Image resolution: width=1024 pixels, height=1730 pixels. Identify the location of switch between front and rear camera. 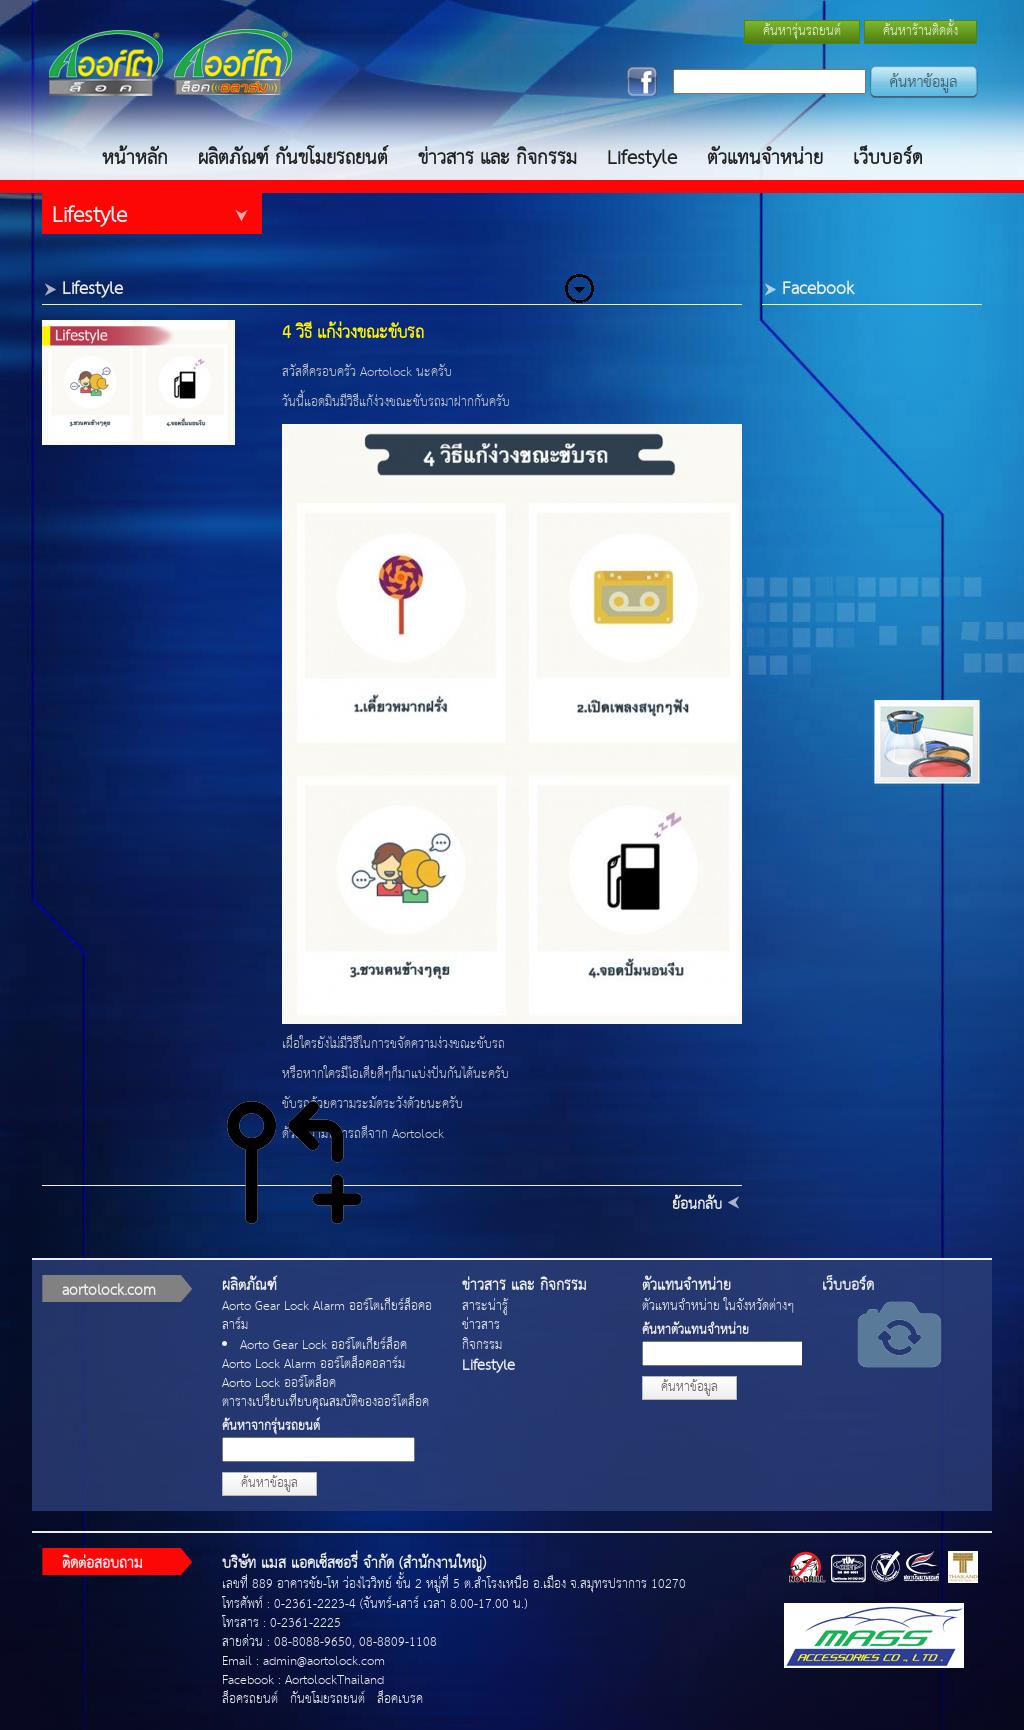
(899, 1334).